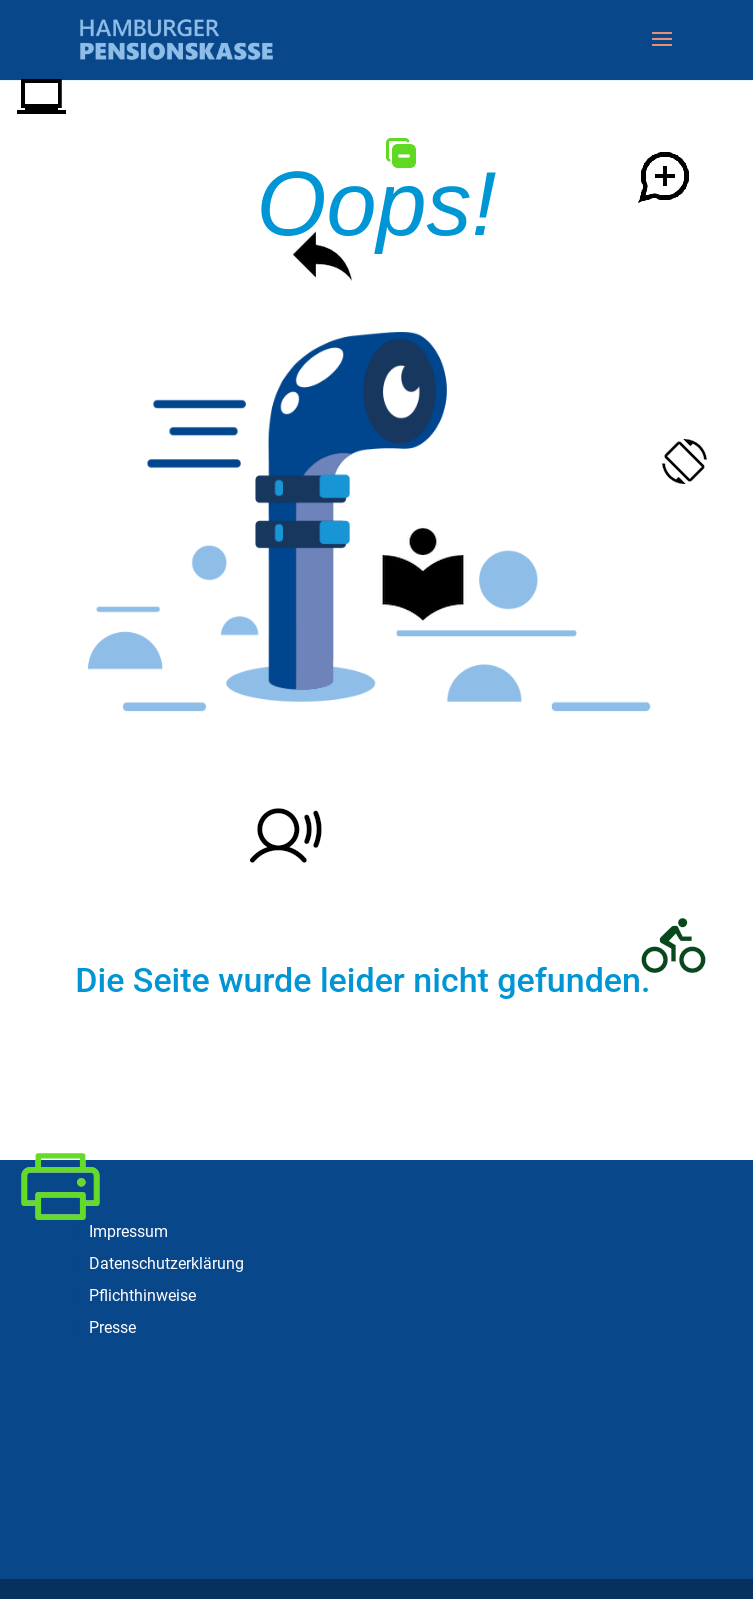  Describe the element at coordinates (673, 945) in the screenshot. I see `access bike-related features or cycling mode` at that location.